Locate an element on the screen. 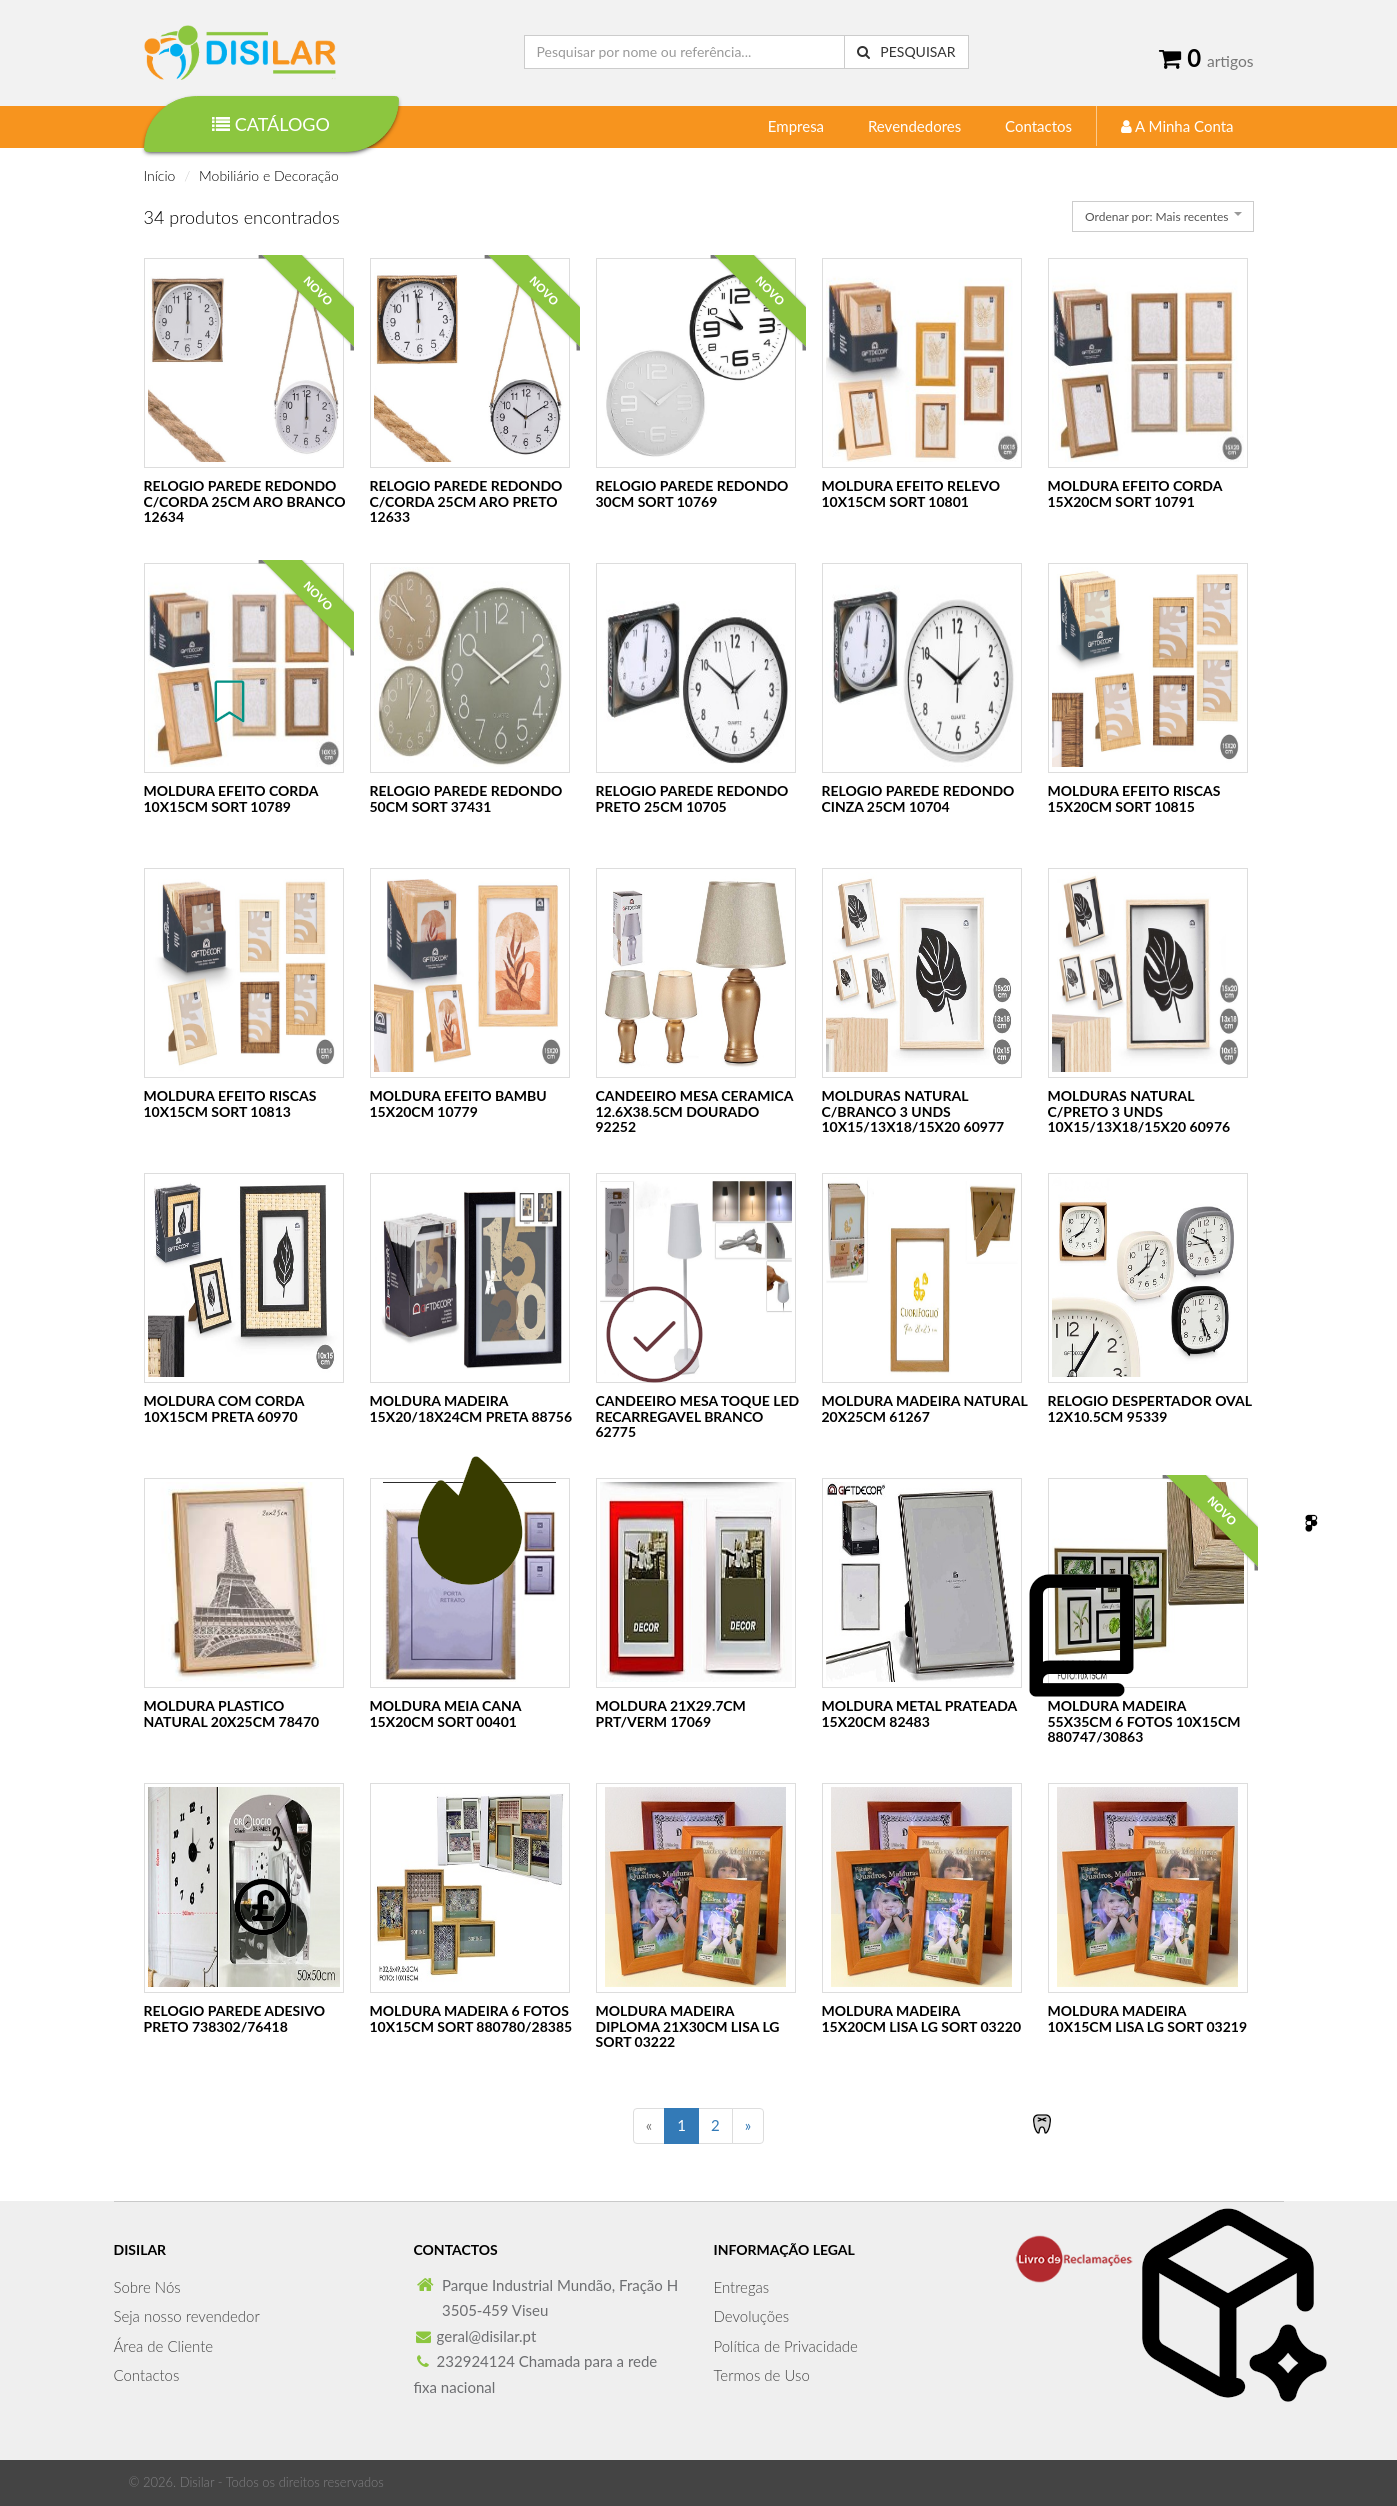 The image size is (1397, 2506). confirms a completed action or task is located at coordinates (654, 1334).